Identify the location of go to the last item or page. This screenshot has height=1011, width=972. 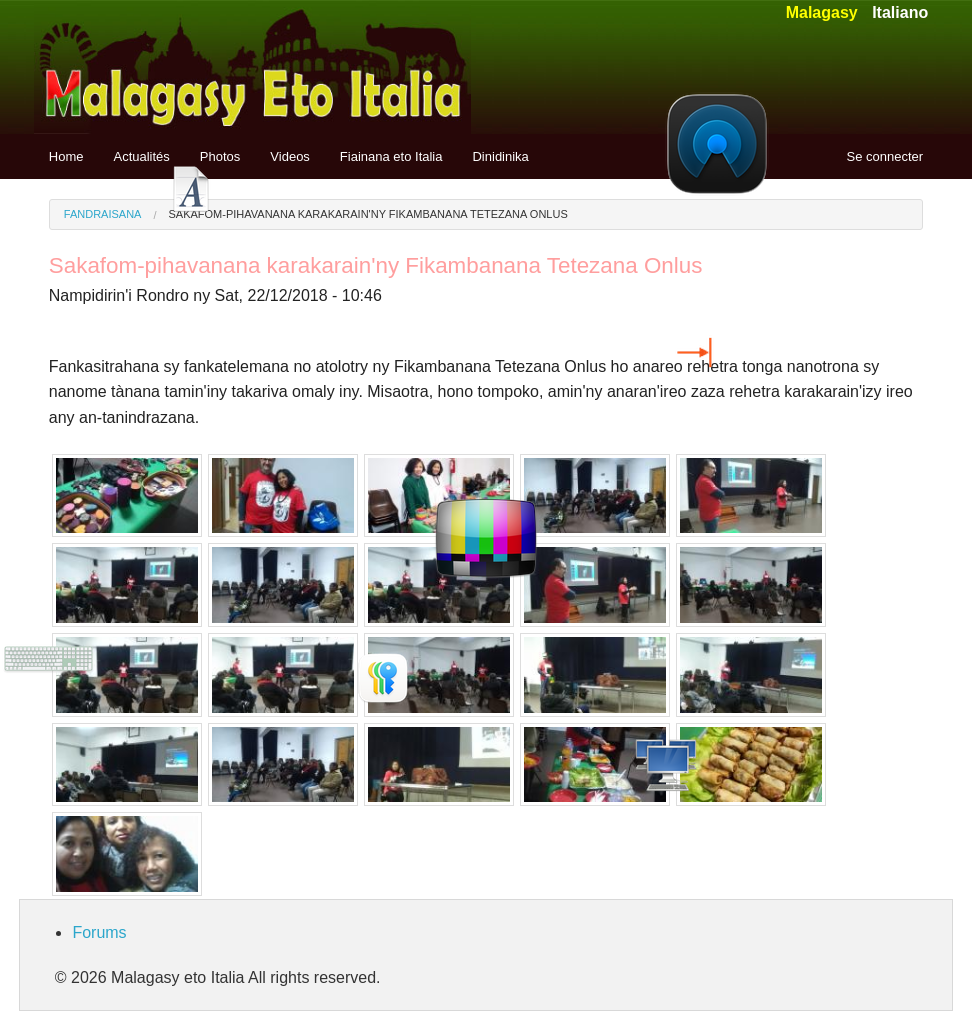
(694, 352).